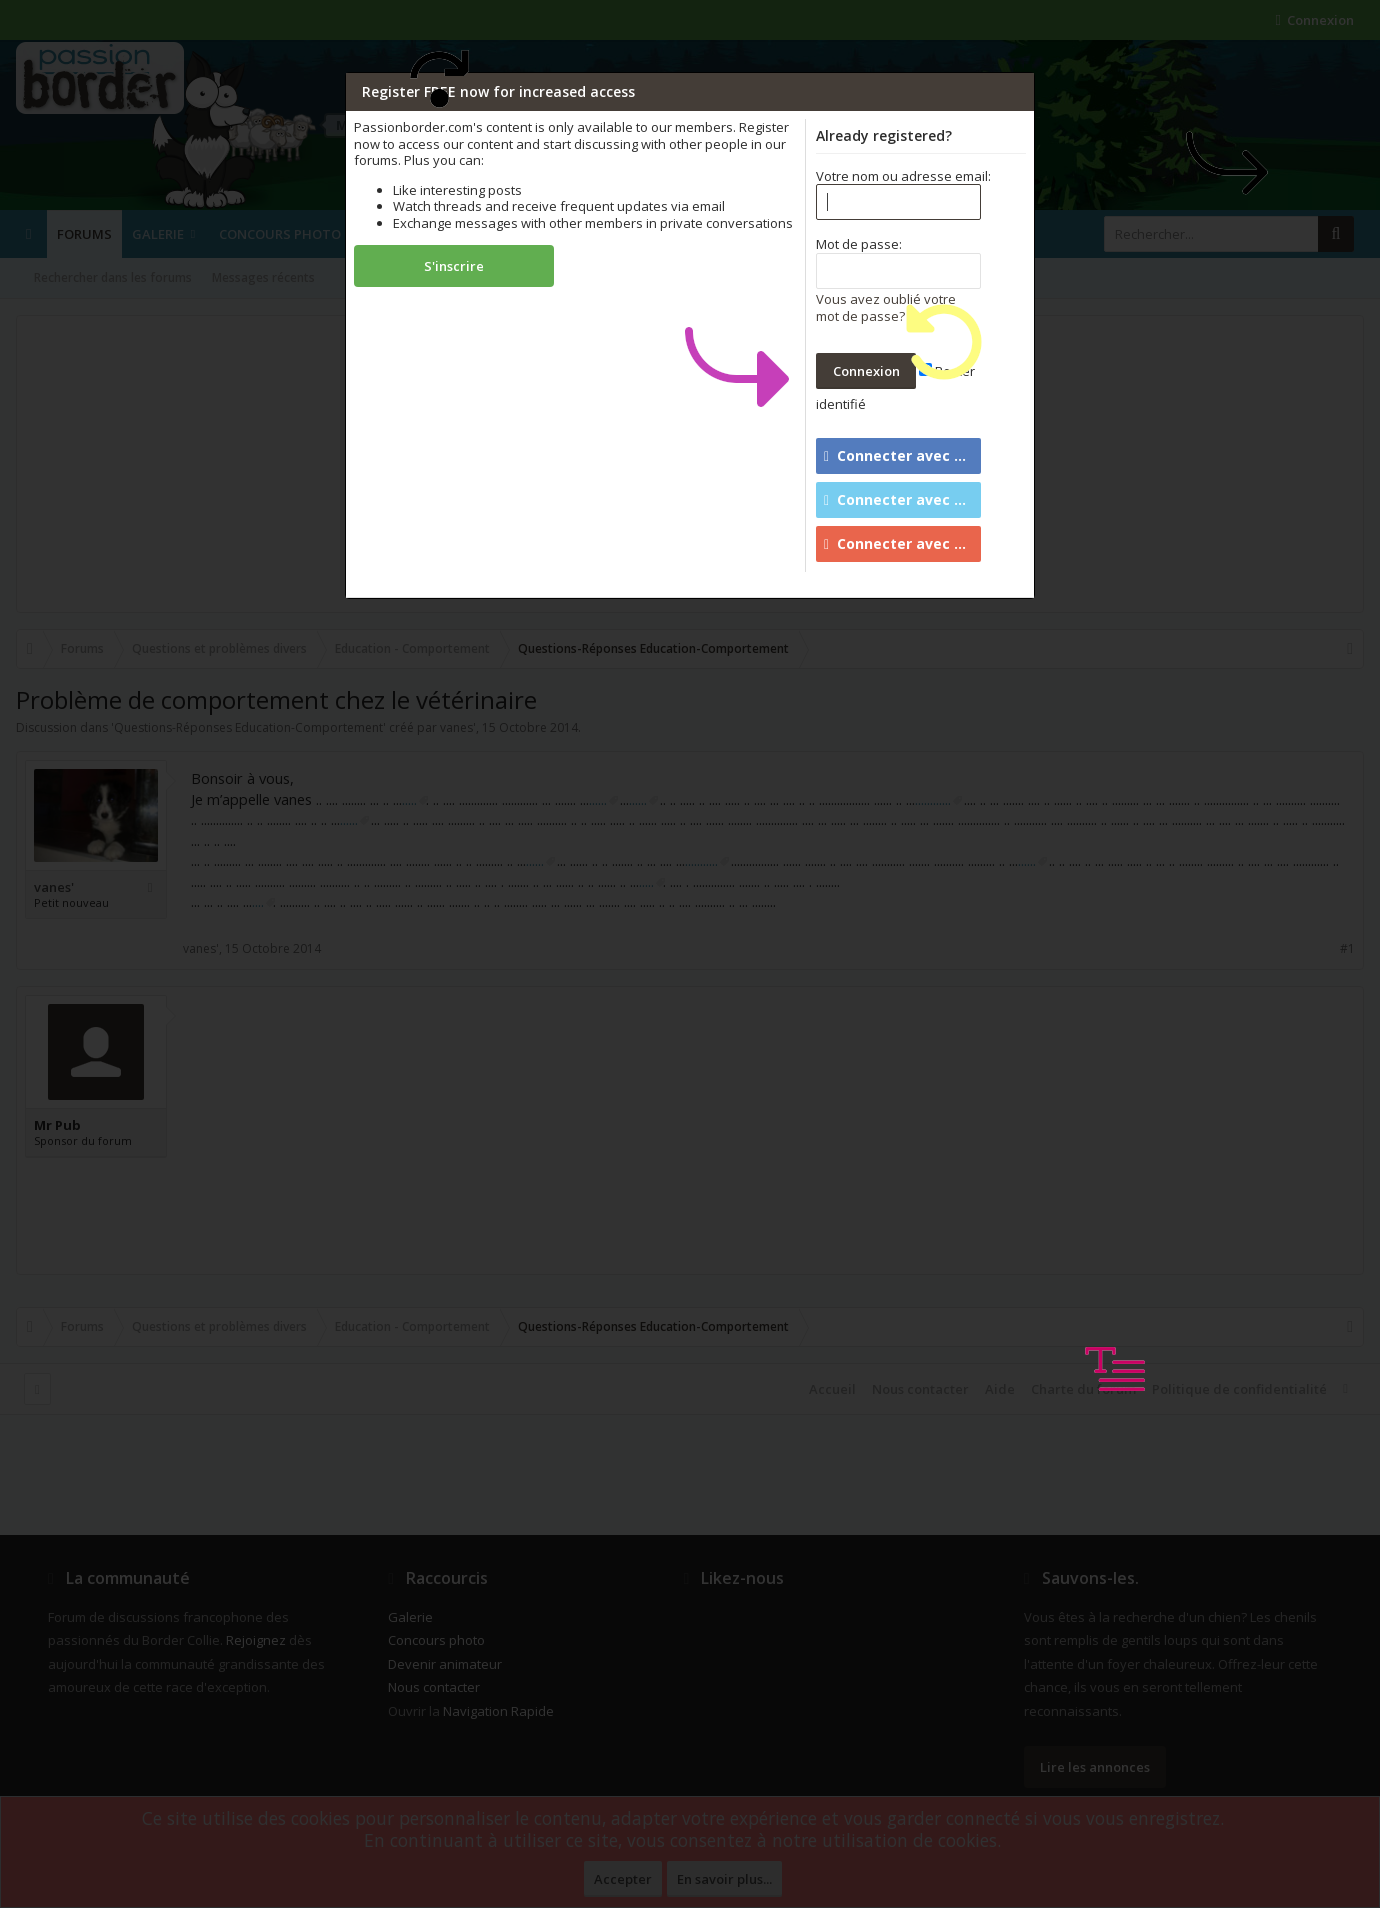 This screenshot has width=1380, height=1908. I want to click on step over the current line while debugging, so click(439, 79).